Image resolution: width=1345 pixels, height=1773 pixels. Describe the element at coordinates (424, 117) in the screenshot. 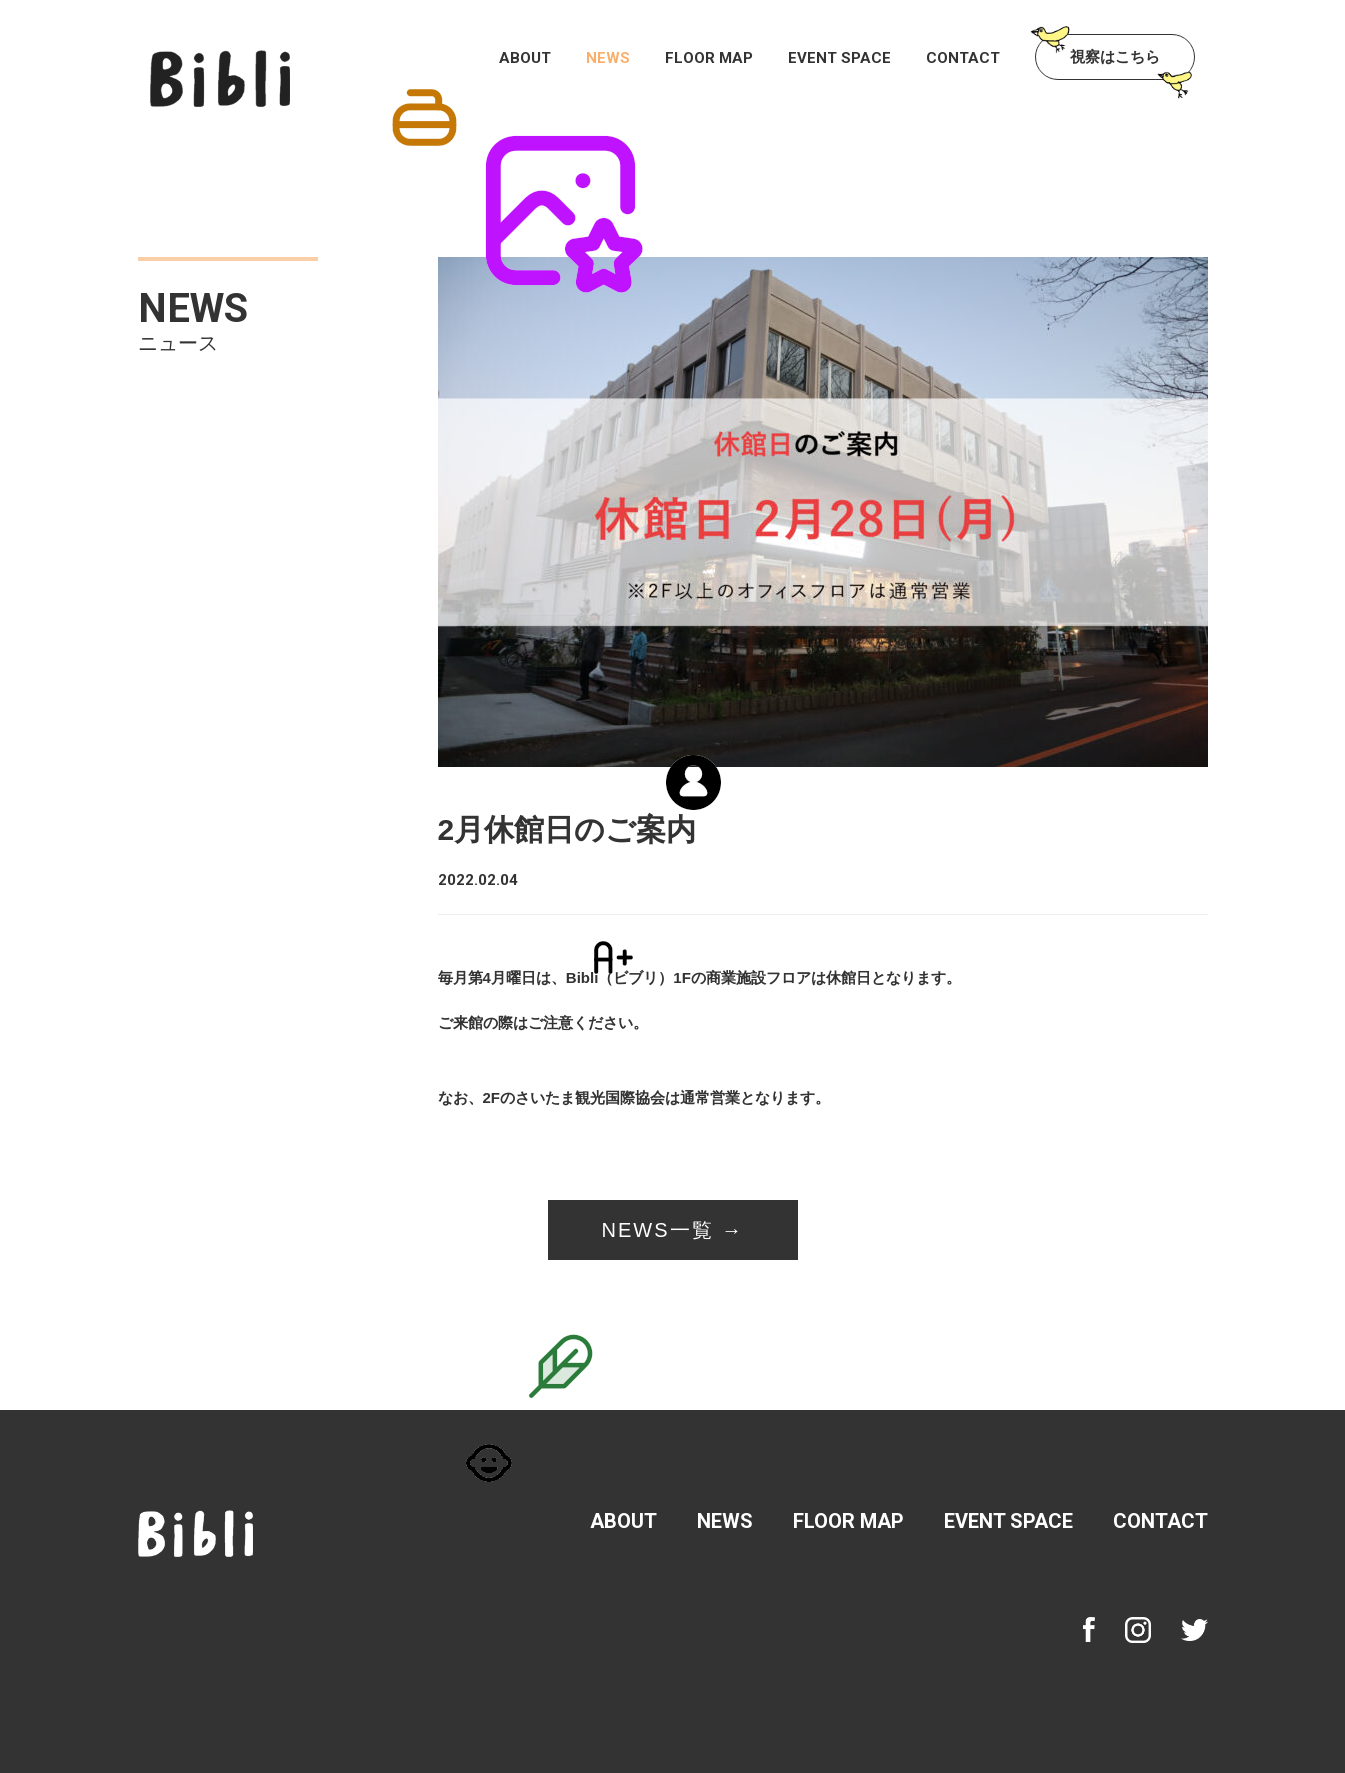

I see `access curling sport content or scores` at that location.